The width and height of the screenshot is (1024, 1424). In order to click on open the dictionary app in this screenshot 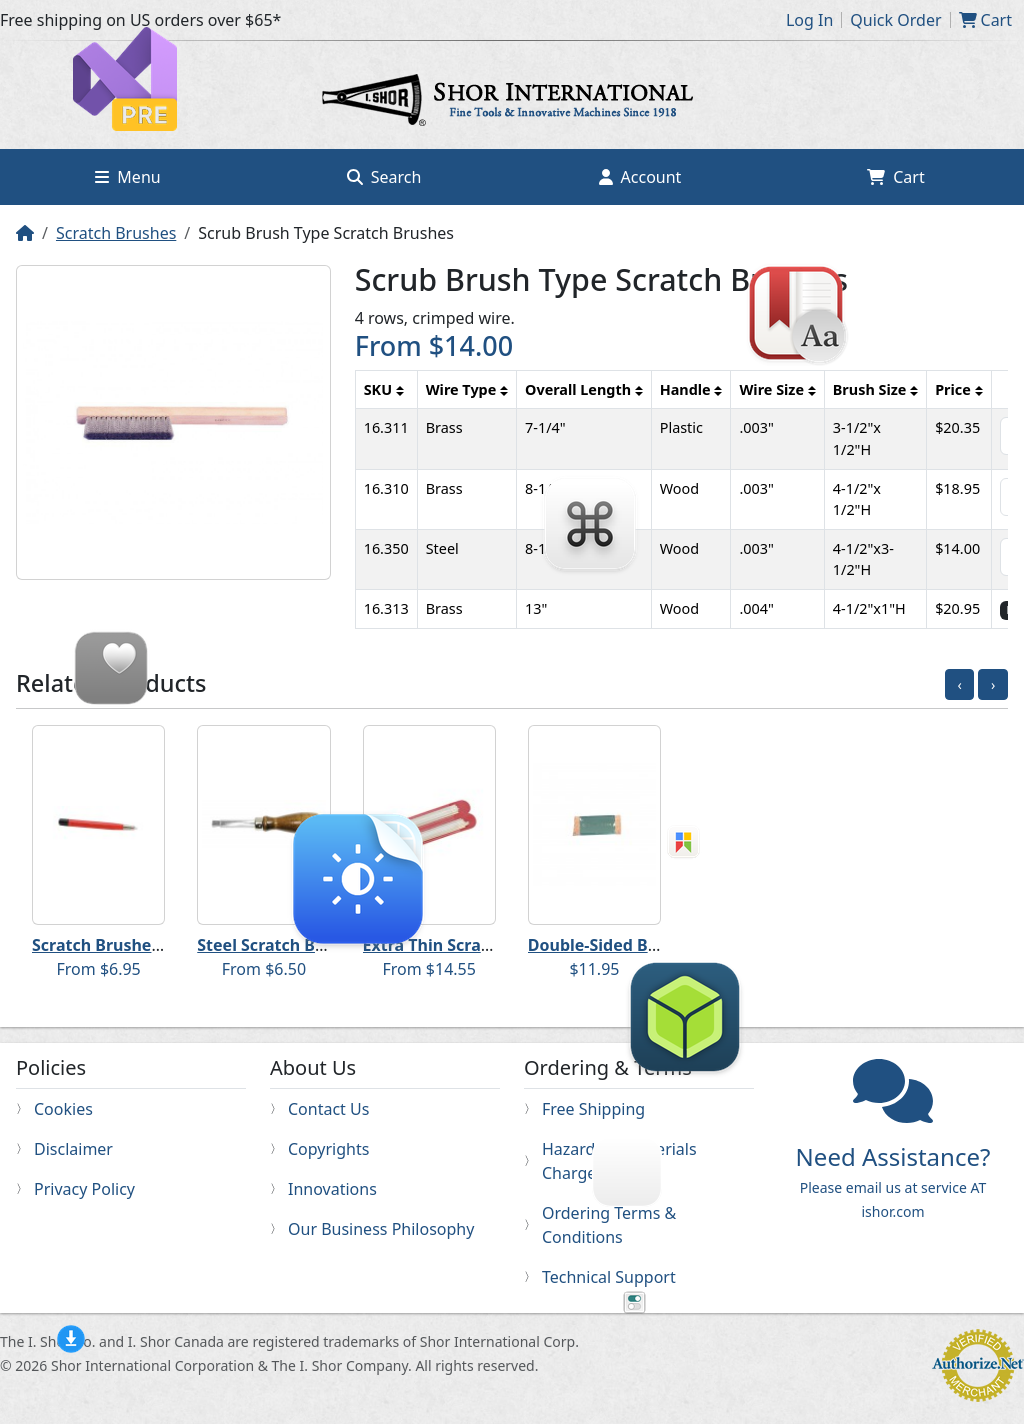, I will do `click(796, 313)`.